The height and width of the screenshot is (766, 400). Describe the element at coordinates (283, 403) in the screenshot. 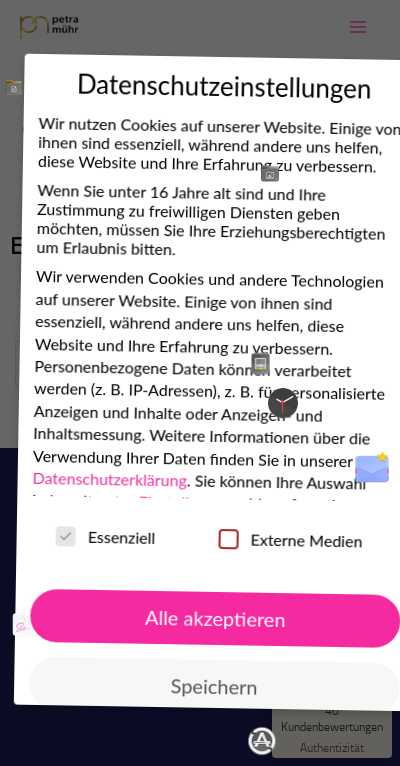

I see `indicates an urgent or time-sensitive notification` at that location.